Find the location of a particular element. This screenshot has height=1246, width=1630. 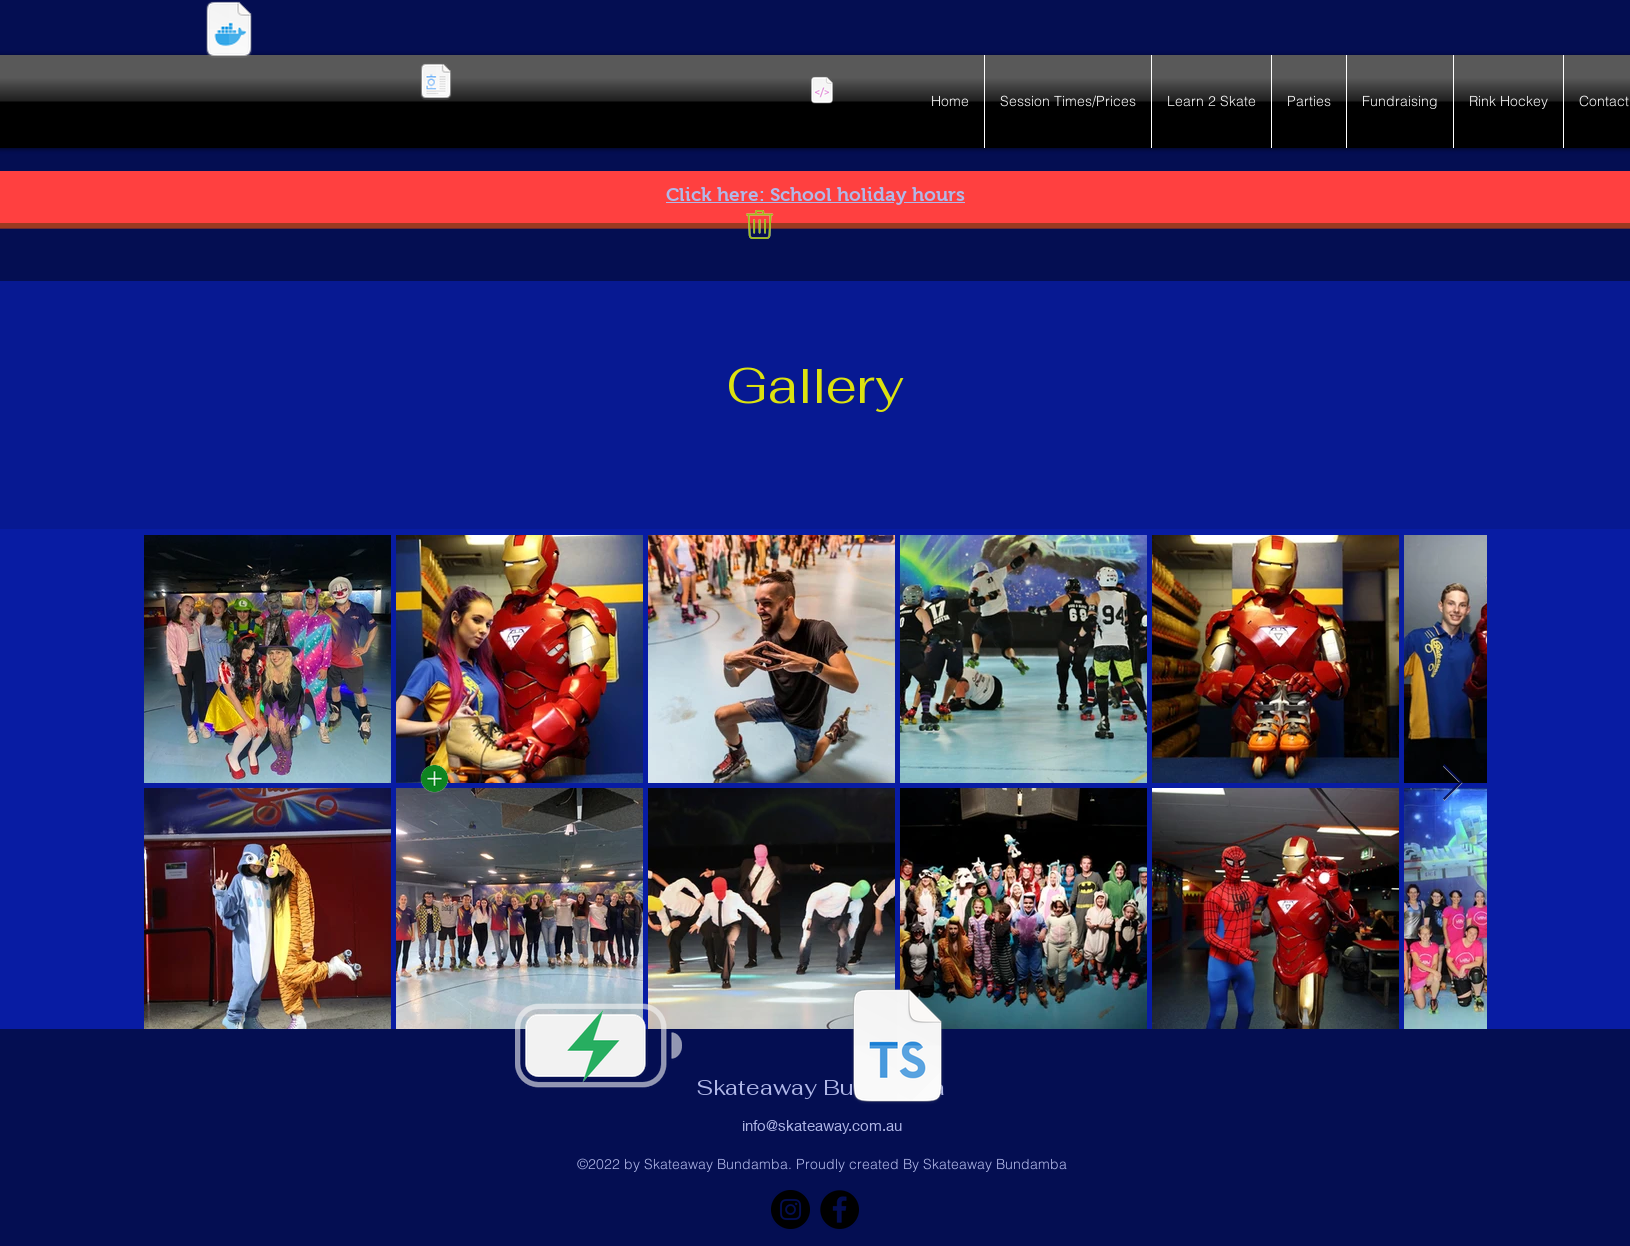

a dockerfile or docker configuration file is located at coordinates (229, 29).